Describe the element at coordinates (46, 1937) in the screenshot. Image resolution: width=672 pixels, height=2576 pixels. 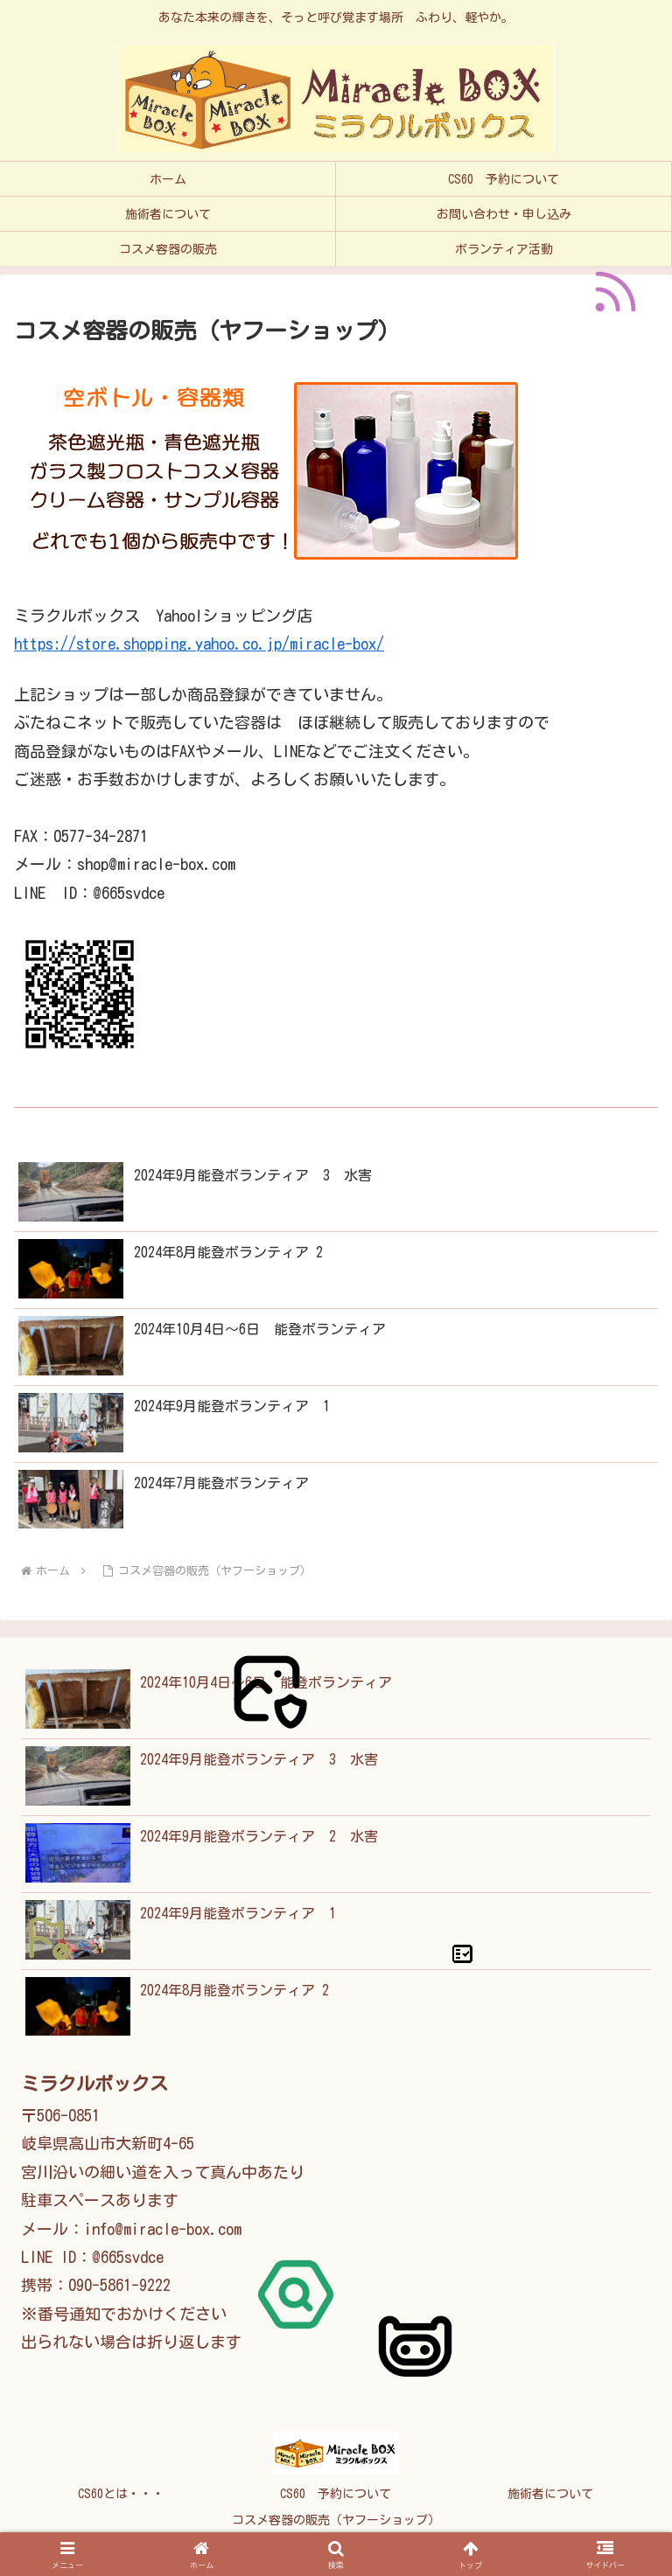
I see `cancel or remove a flagged item` at that location.